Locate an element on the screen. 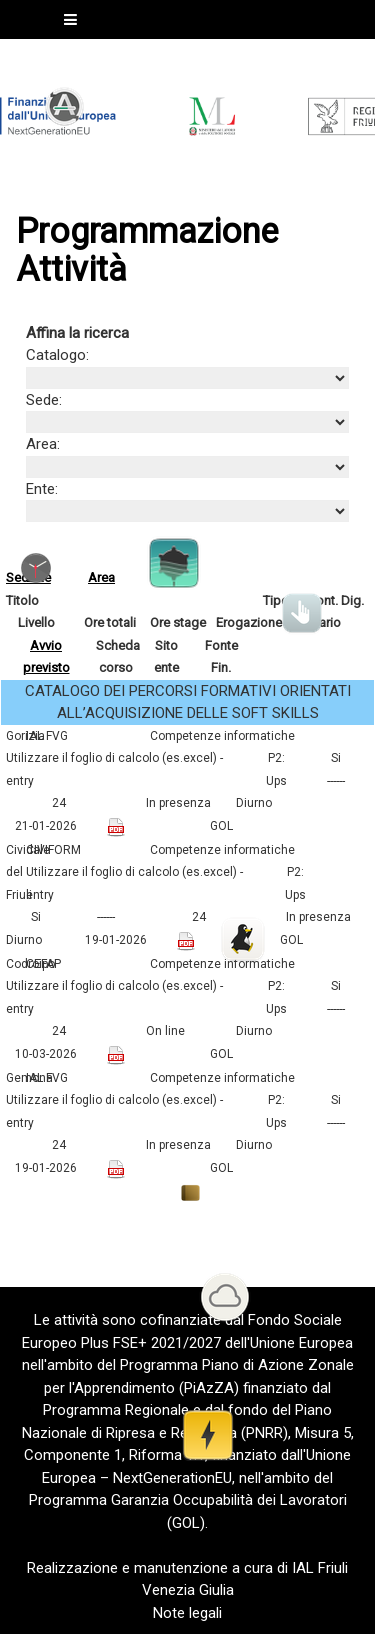 Image resolution: width=375 pixels, height=1634 pixels. open touché app for touch bar customization is located at coordinates (302, 613).